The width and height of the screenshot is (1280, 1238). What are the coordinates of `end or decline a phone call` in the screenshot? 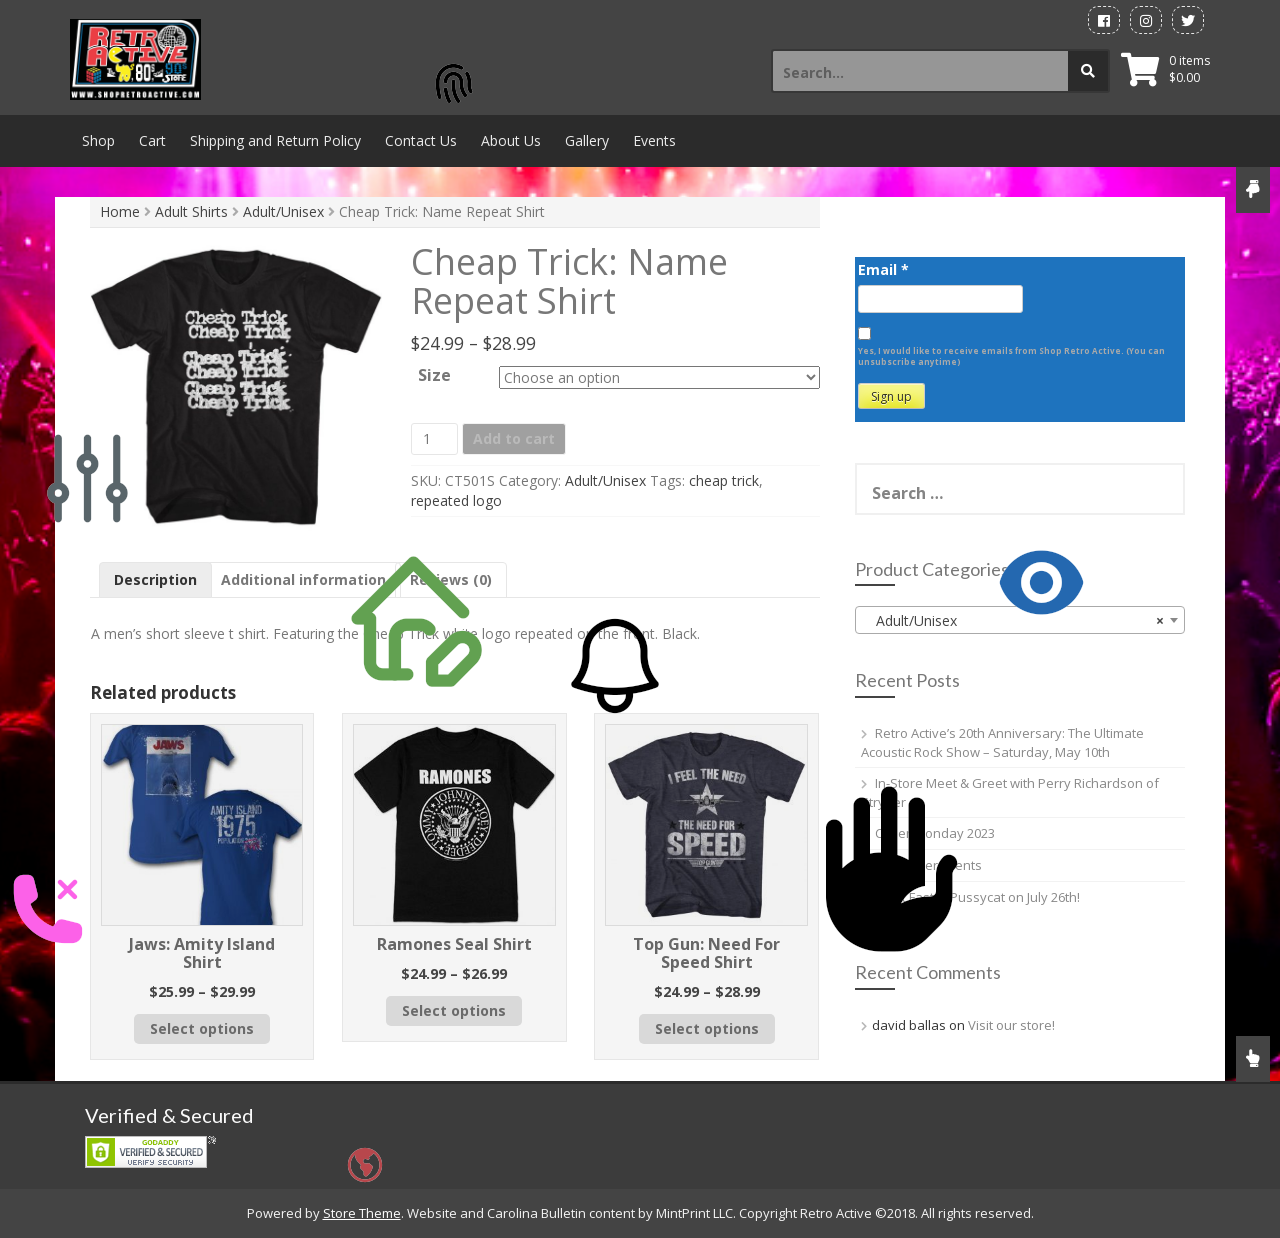 It's located at (48, 909).